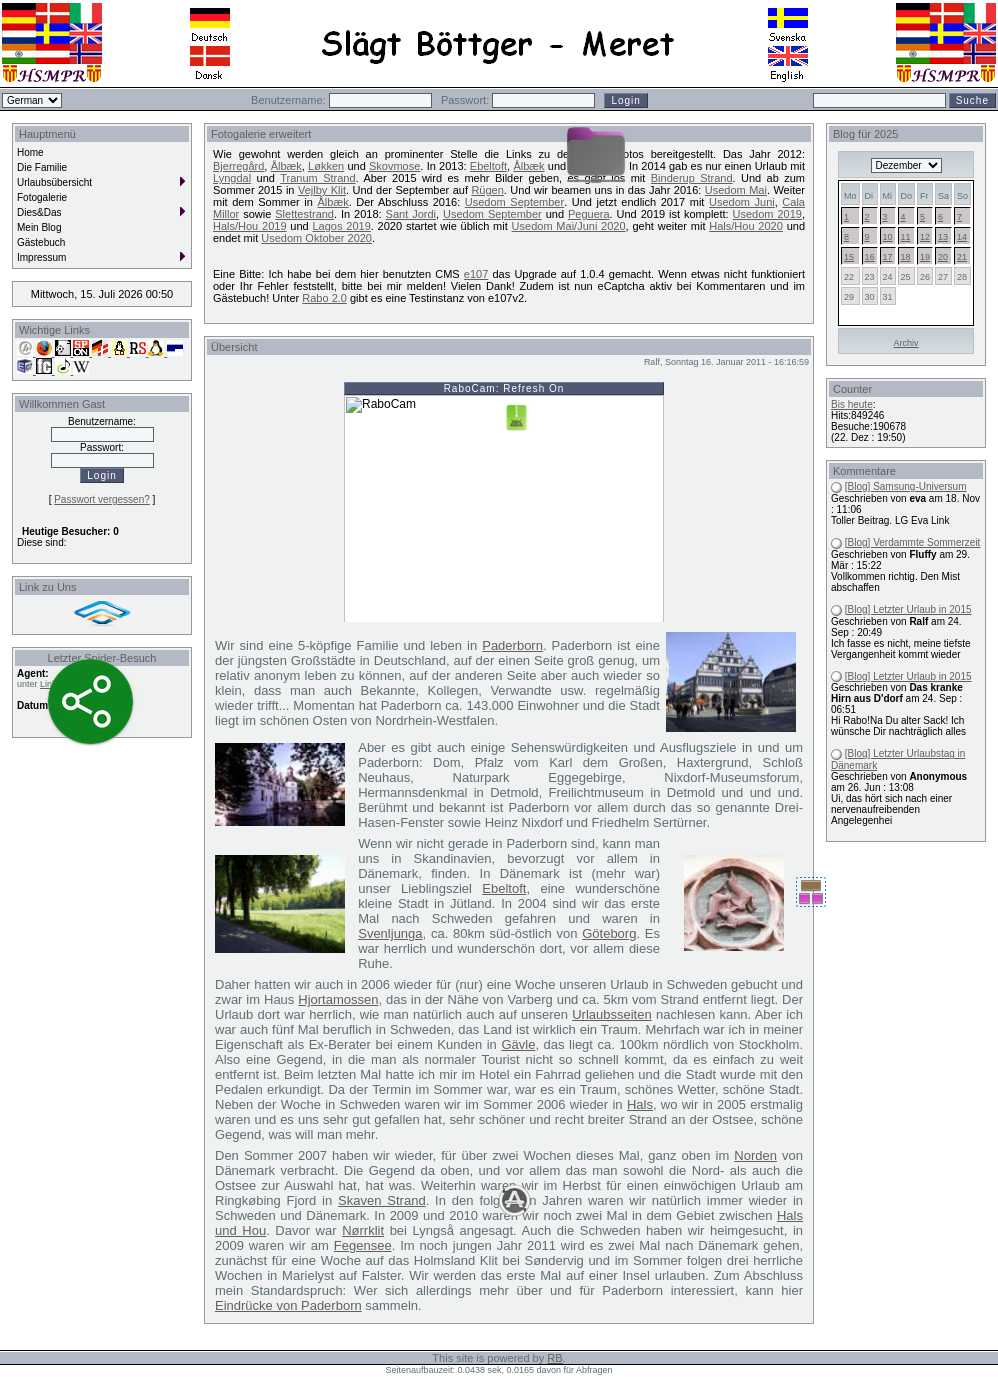 Image resolution: width=998 pixels, height=1390 pixels. What do you see at coordinates (596, 154) in the screenshot?
I see `access files stored on a remote server` at bounding box center [596, 154].